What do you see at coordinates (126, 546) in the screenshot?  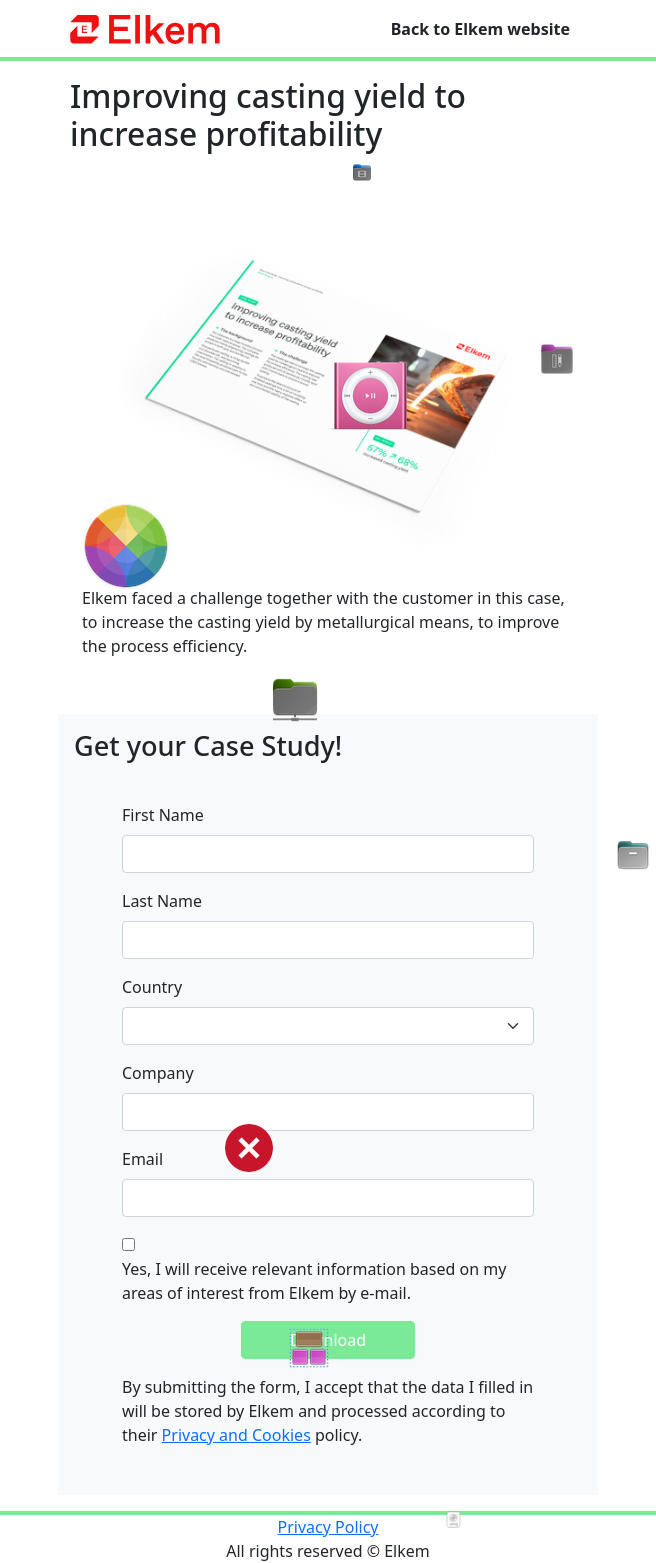 I see `open color picker or palette settings` at bounding box center [126, 546].